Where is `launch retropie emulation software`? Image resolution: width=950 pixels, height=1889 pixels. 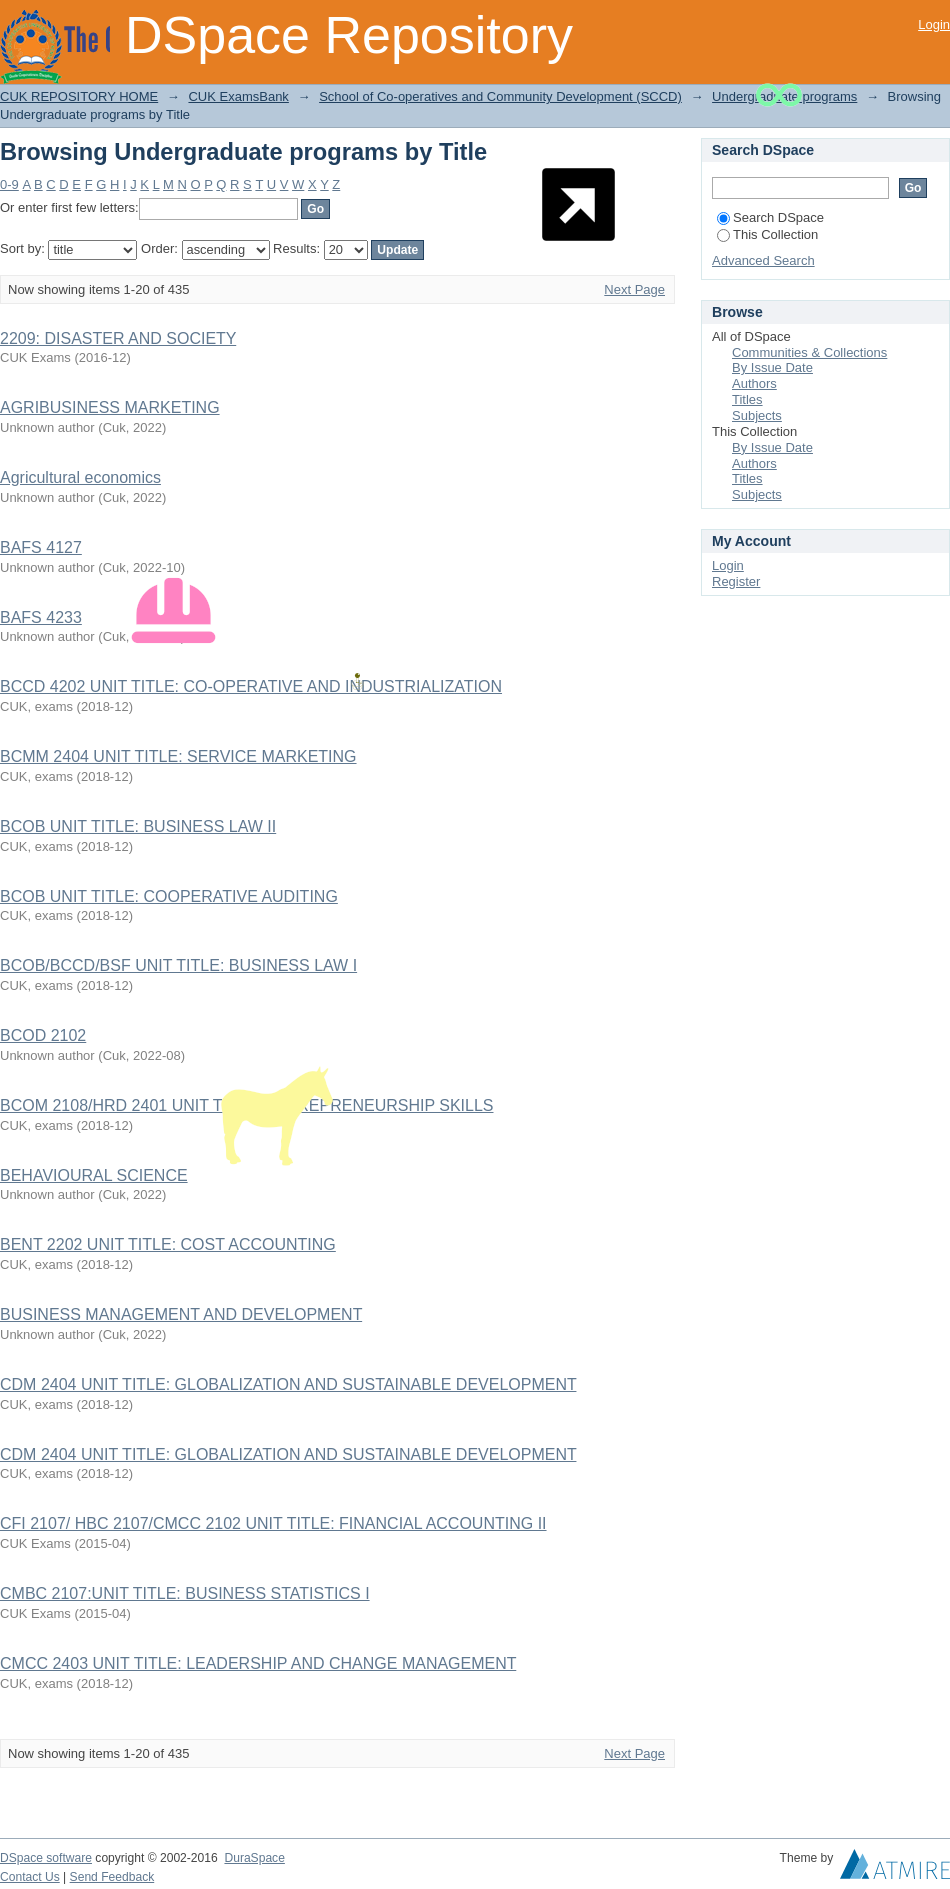 launch retropie emulation software is located at coordinates (357, 681).